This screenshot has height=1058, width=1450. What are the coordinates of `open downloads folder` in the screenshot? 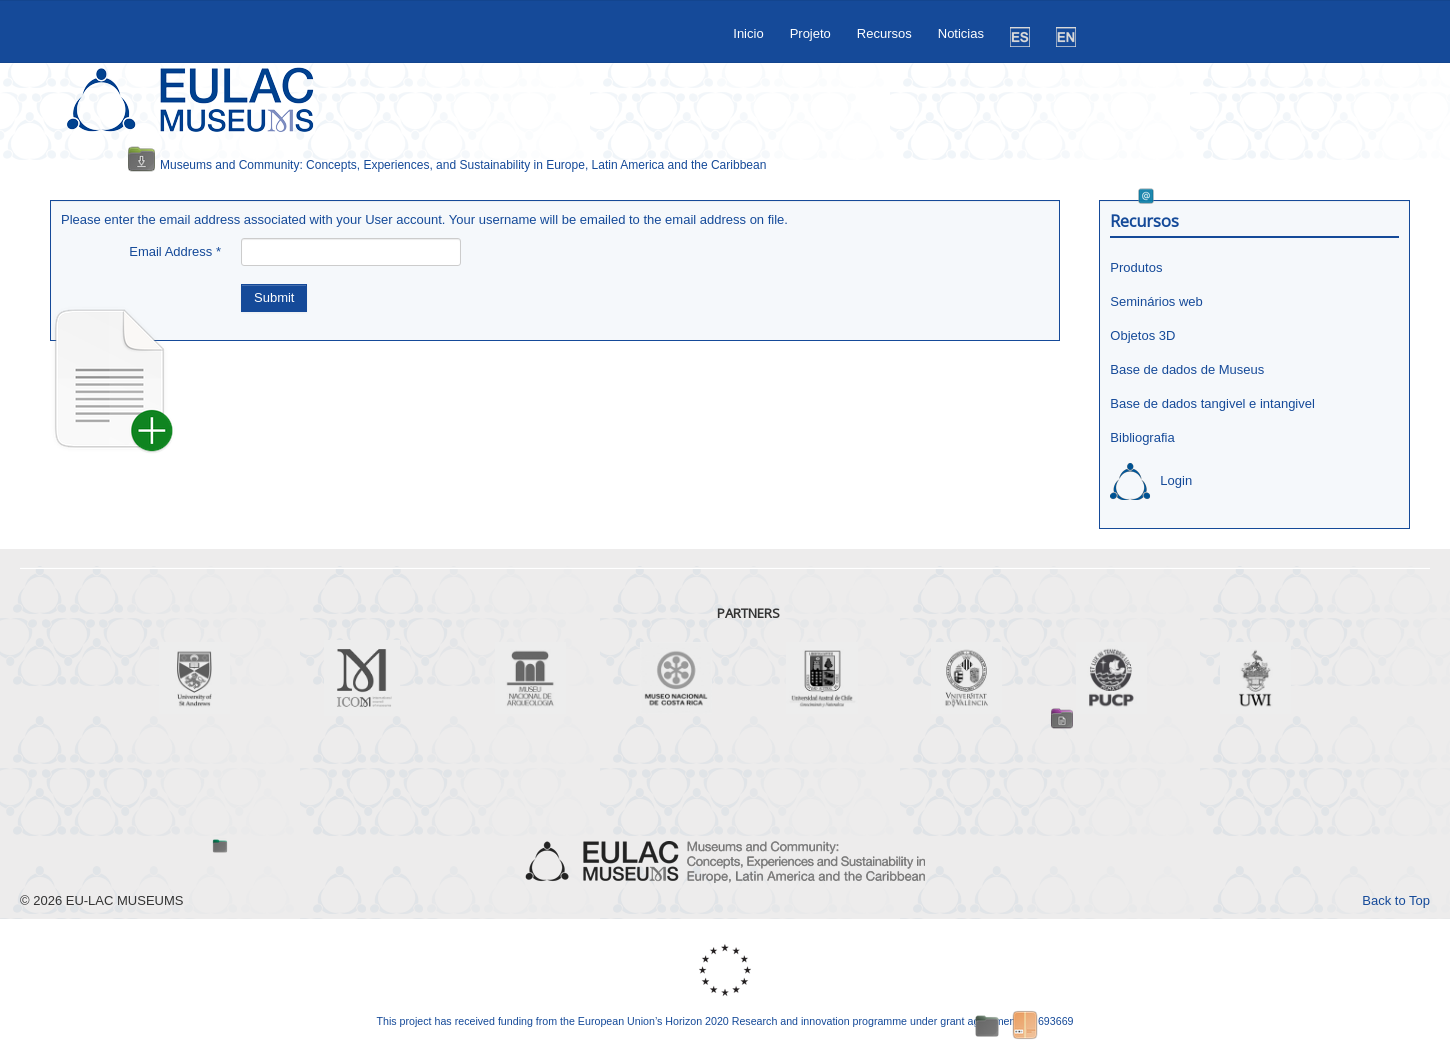 It's located at (141, 158).